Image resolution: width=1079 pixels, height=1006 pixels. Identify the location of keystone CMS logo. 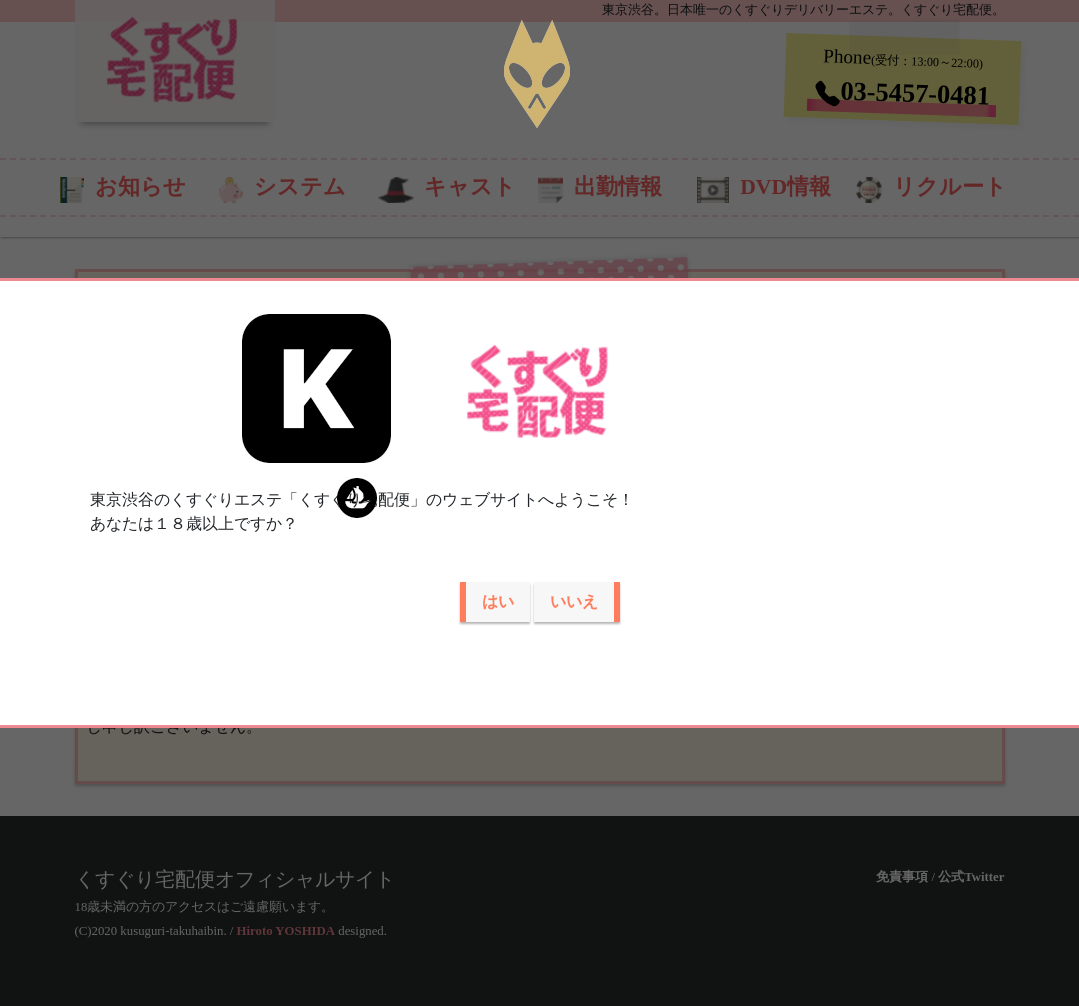
(316, 388).